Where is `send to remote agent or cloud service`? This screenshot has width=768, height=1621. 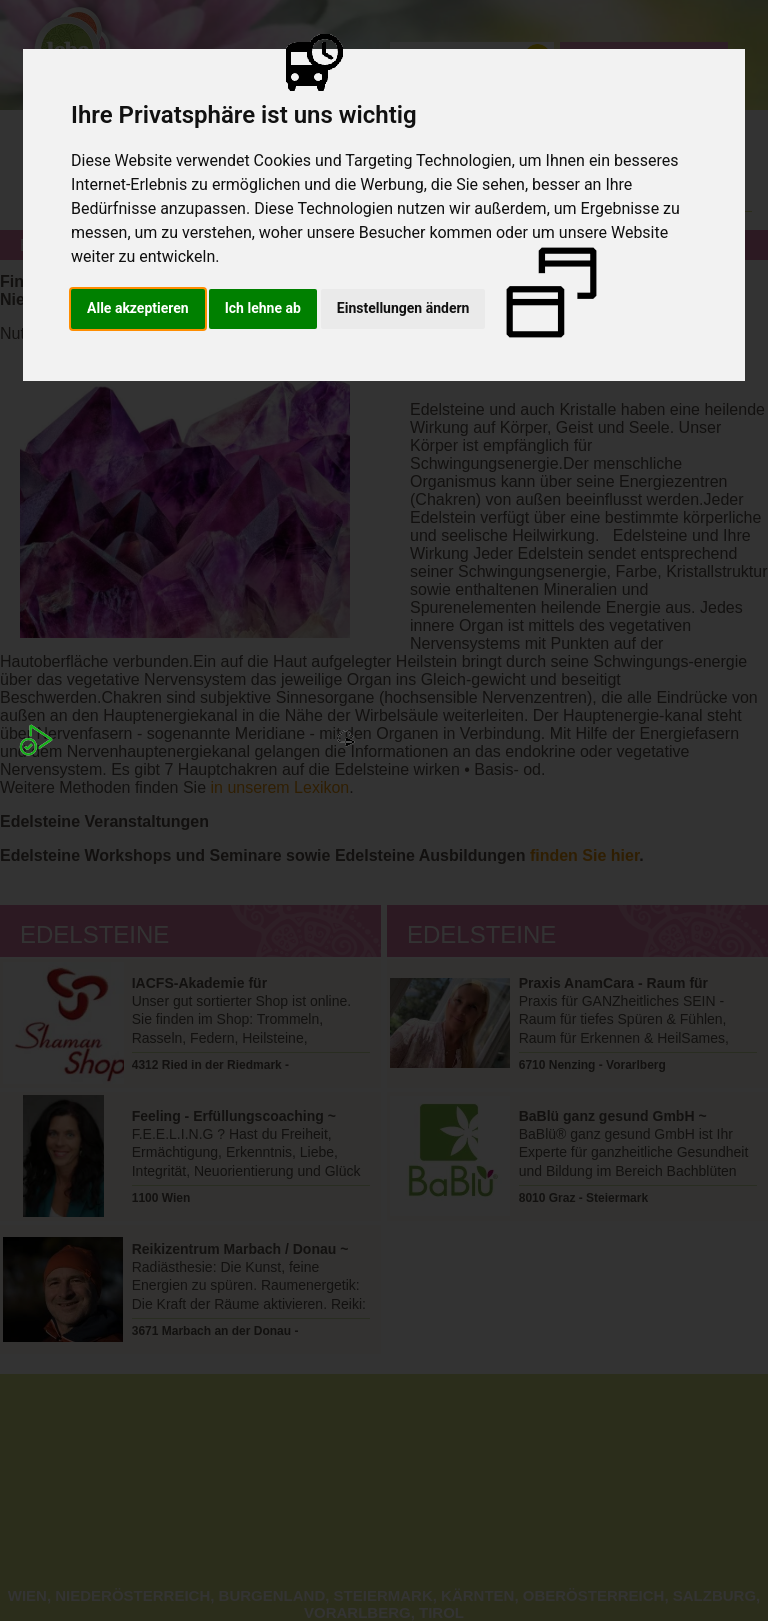
send to remote agent or cloud service is located at coordinates (346, 738).